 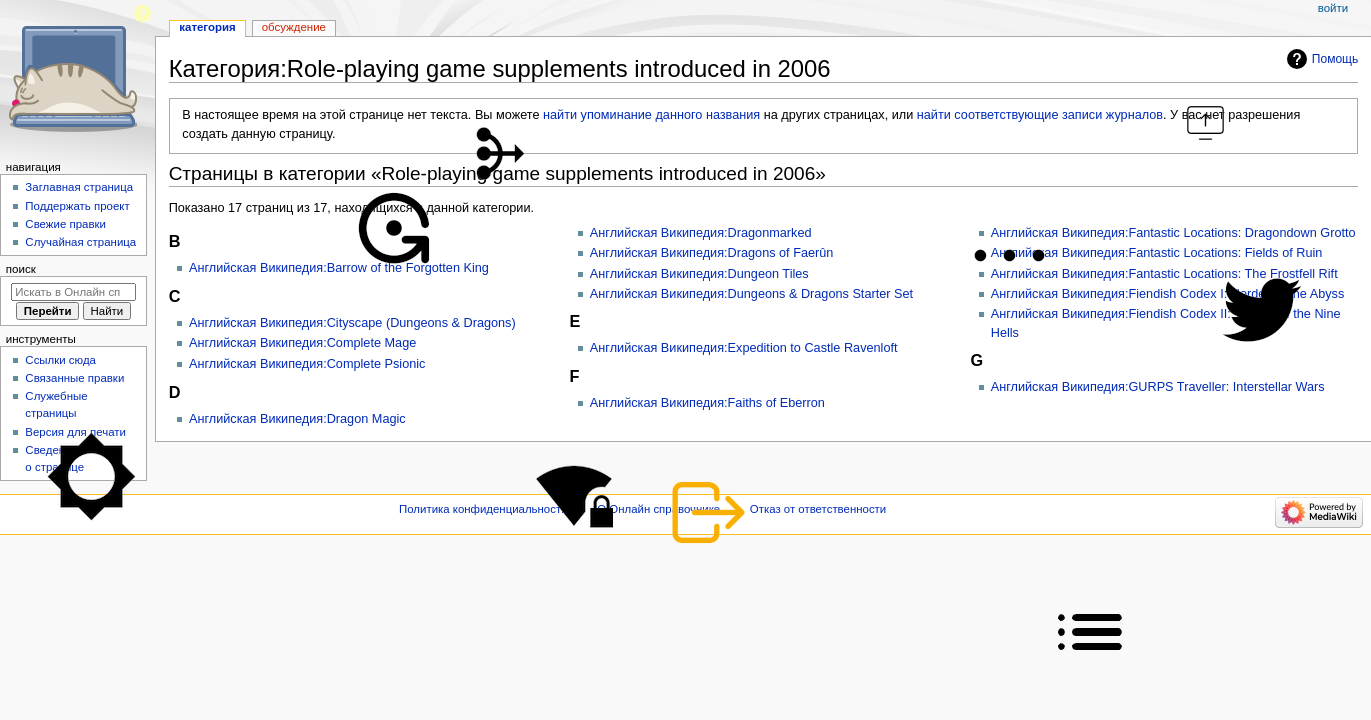 What do you see at coordinates (500, 153) in the screenshot?
I see `merge or combine multiple inputs into one output` at bounding box center [500, 153].